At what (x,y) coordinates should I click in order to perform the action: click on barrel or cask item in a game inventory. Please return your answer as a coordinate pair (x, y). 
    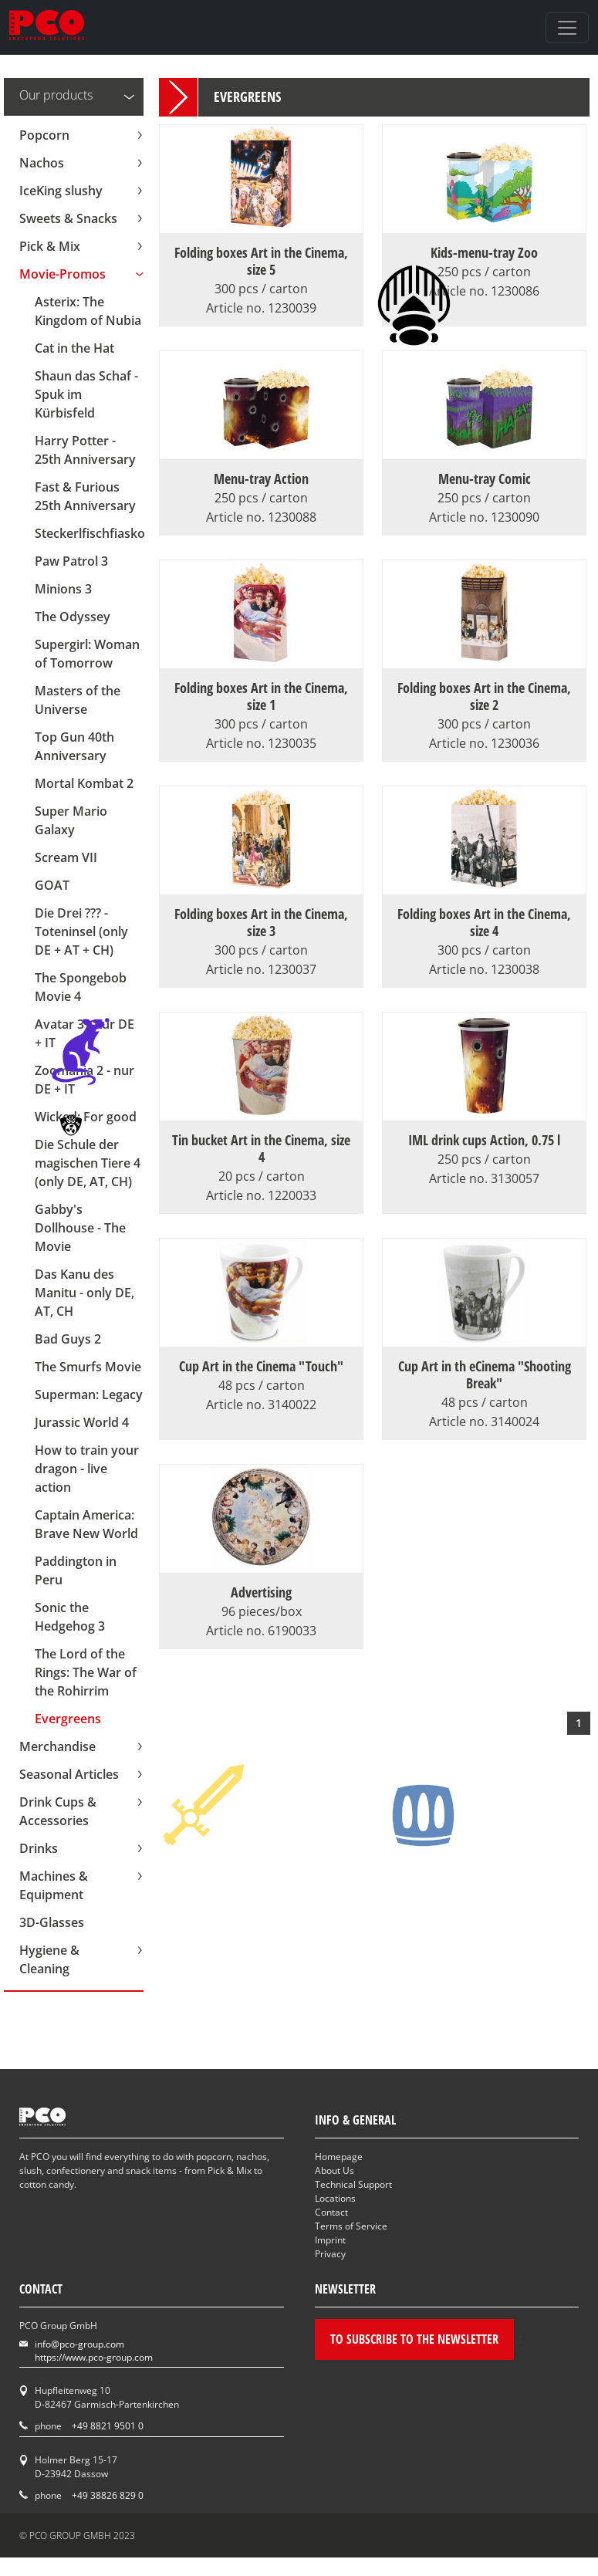
    Looking at the image, I should click on (423, 1815).